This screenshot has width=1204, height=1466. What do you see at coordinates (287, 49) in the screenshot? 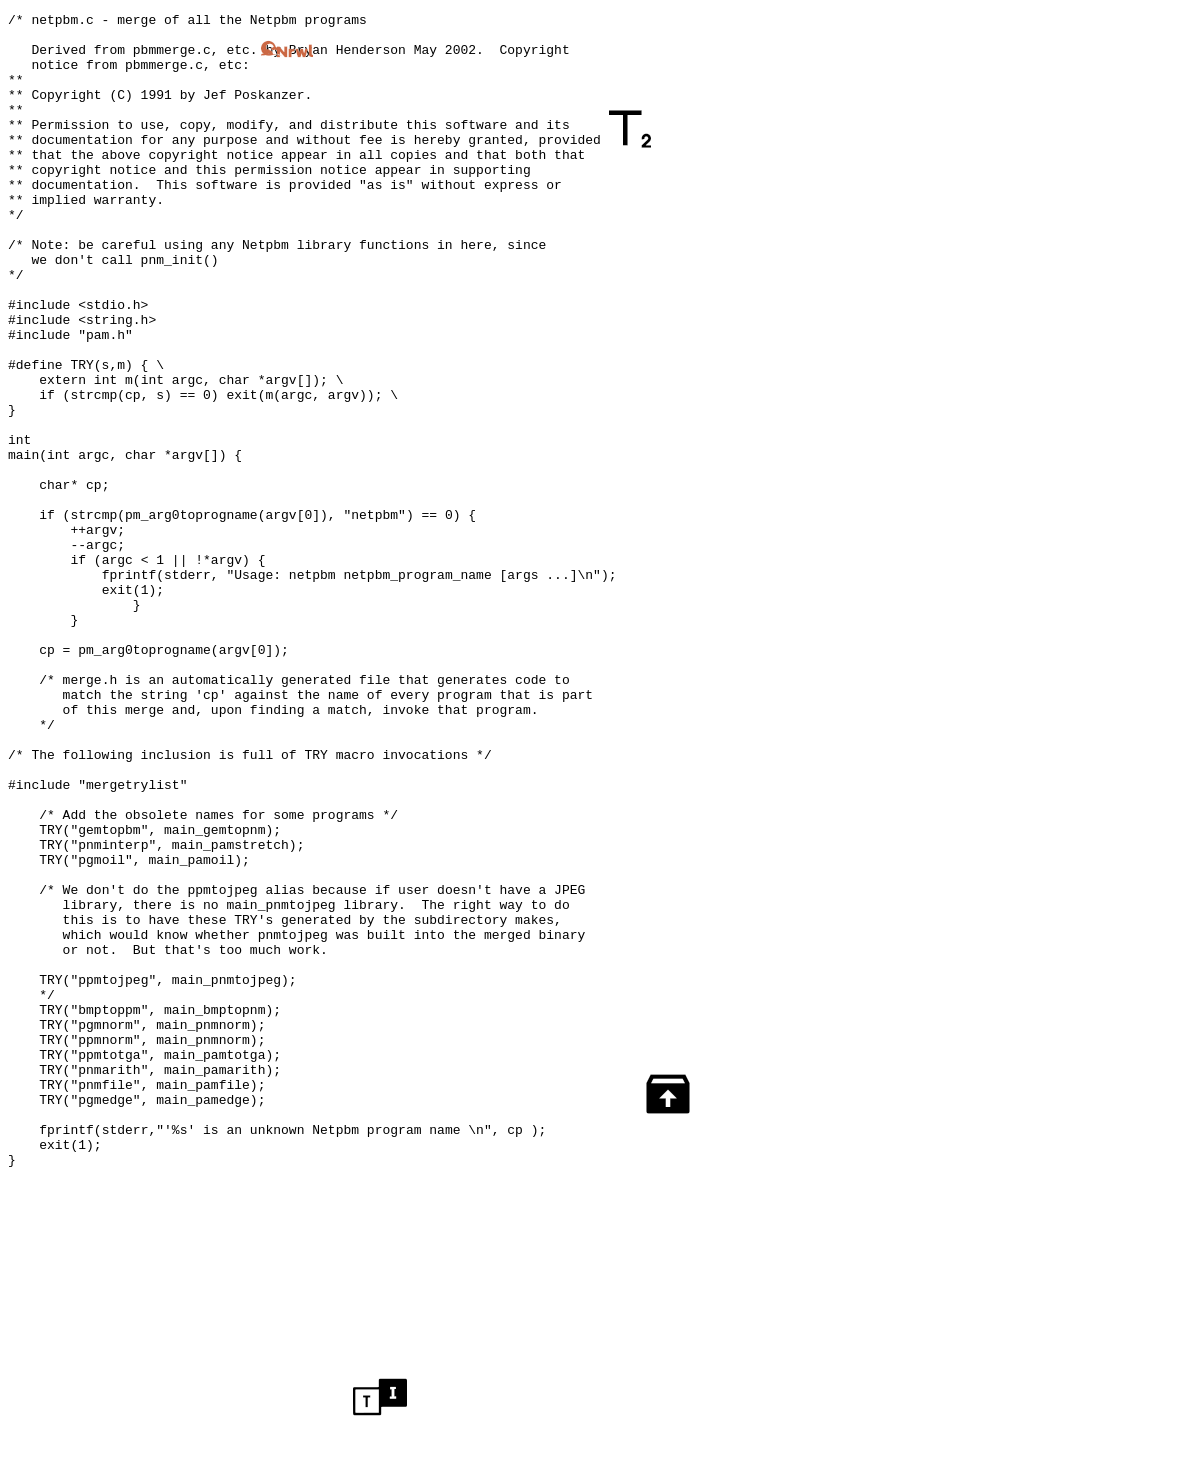
I see `nrwl company logo` at bounding box center [287, 49].